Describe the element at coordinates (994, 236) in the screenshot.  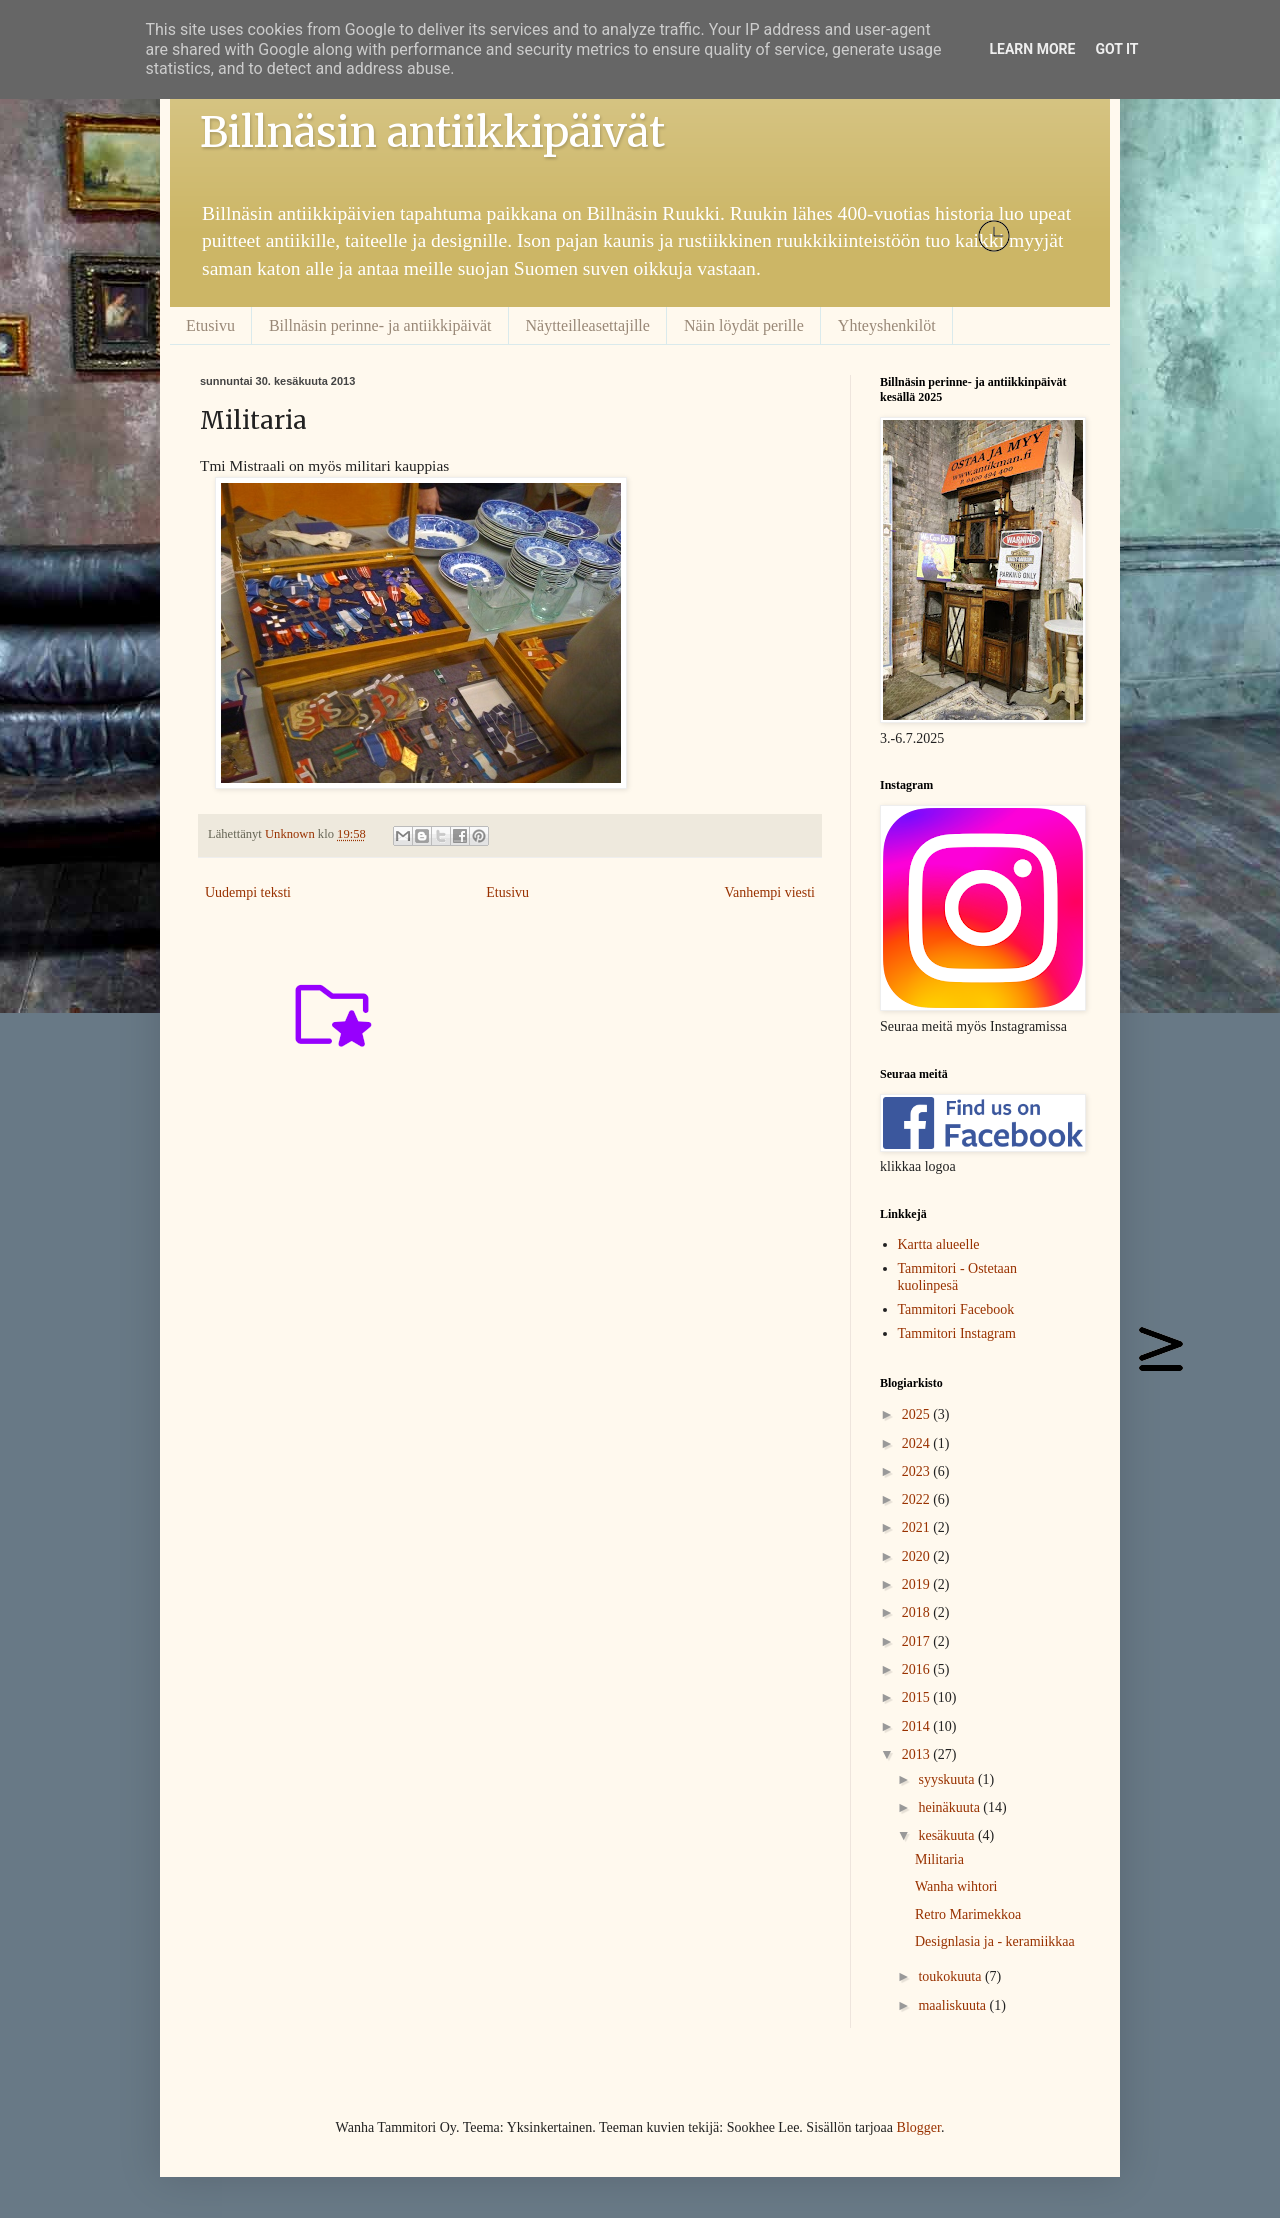
I see `view current time` at that location.